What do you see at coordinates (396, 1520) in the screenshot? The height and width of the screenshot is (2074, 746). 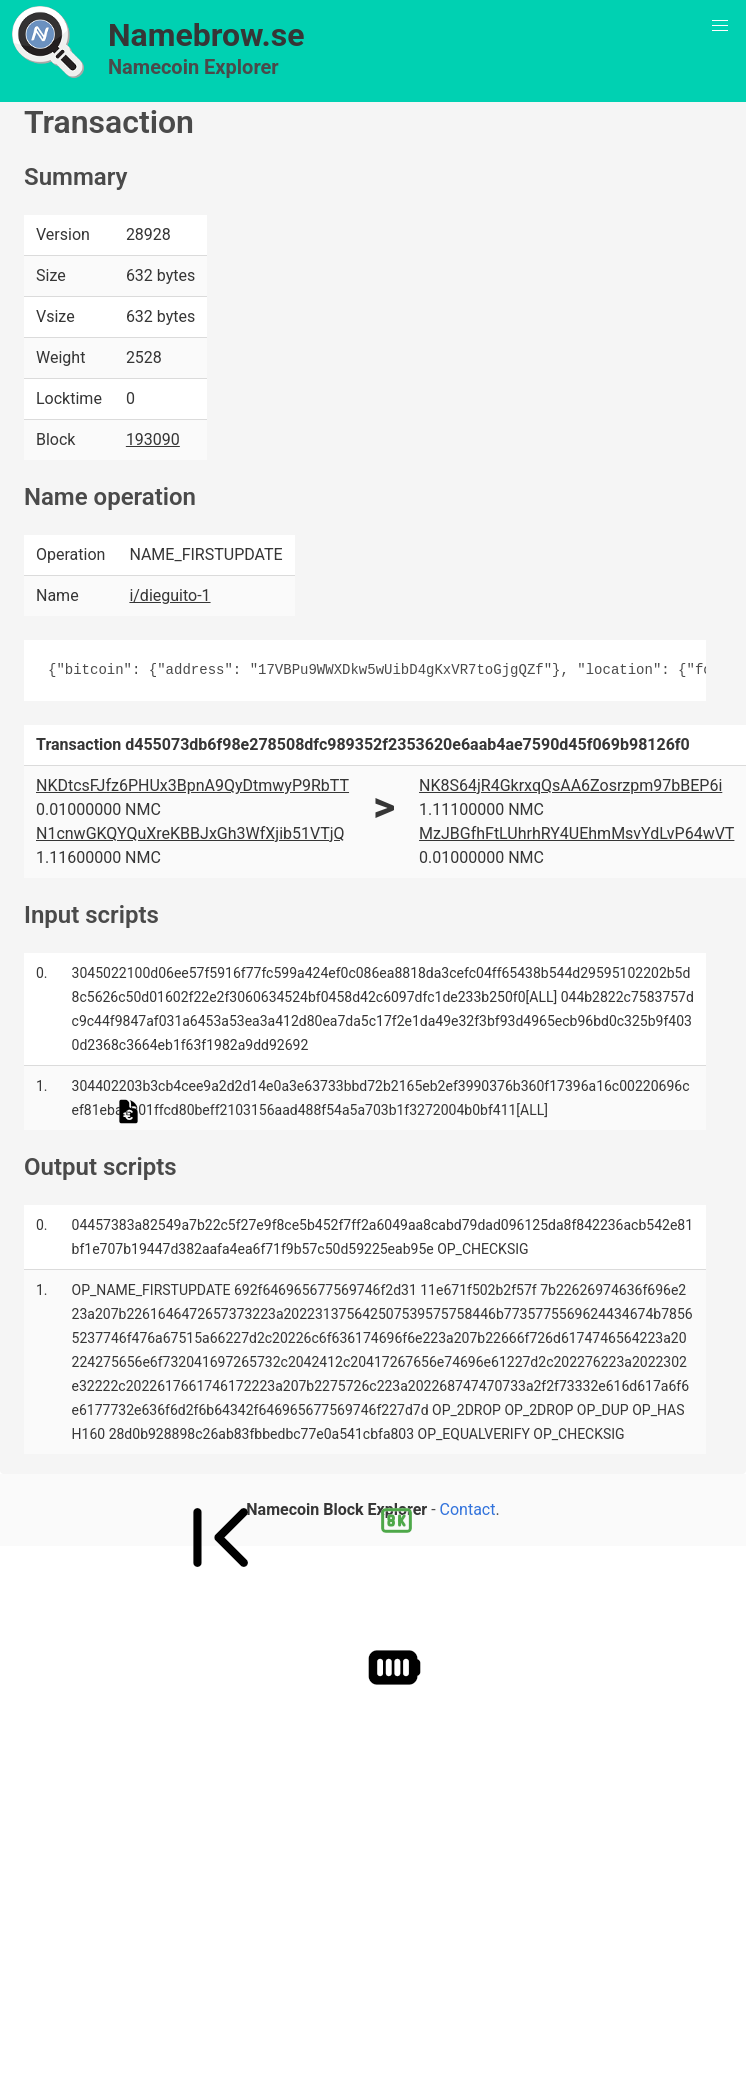 I see `indicates 8K video resolution quality` at bounding box center [396, 1520].